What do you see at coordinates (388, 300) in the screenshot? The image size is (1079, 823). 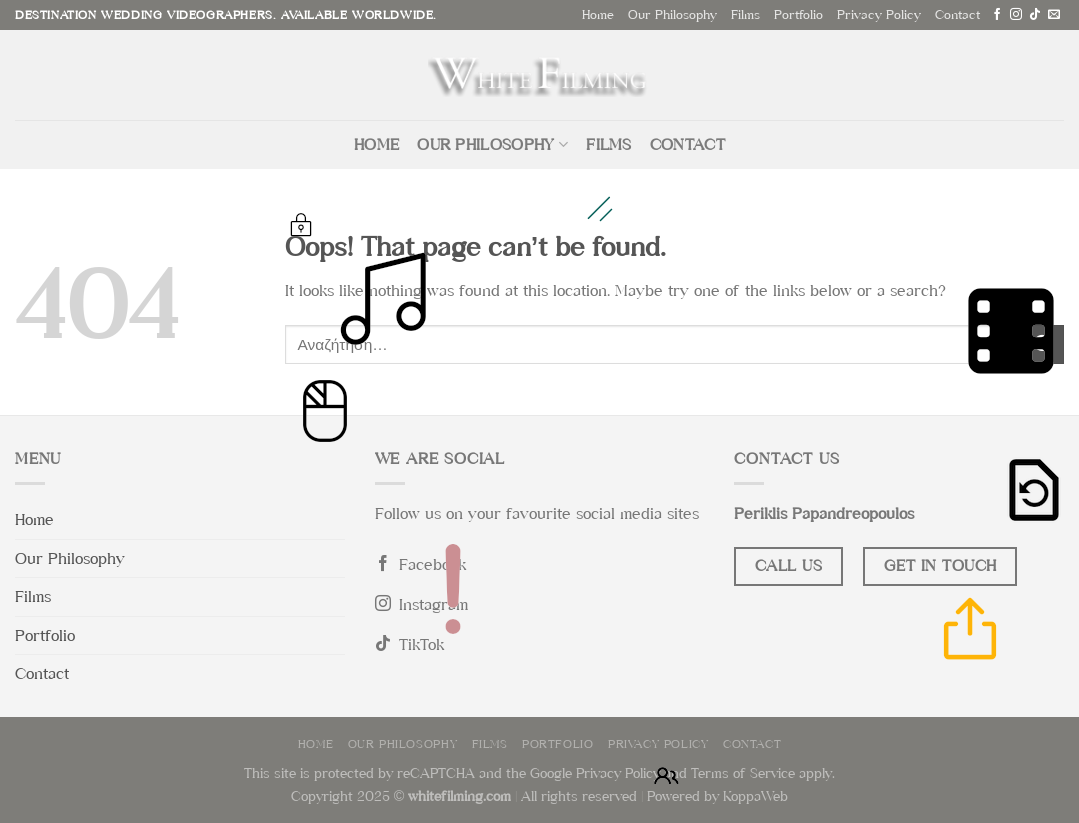 I see `access music or audio player` at bounding box center [388, 300].